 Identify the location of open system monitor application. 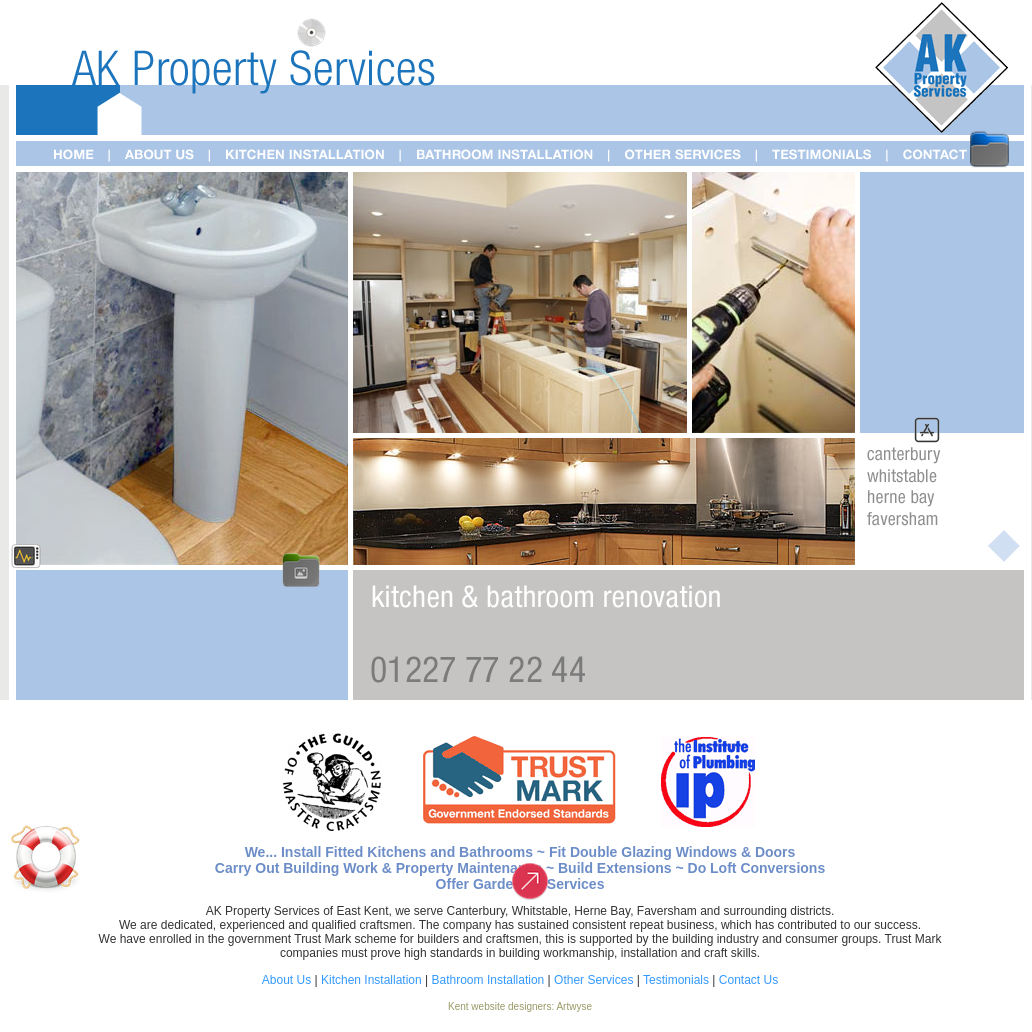
(26, 556).